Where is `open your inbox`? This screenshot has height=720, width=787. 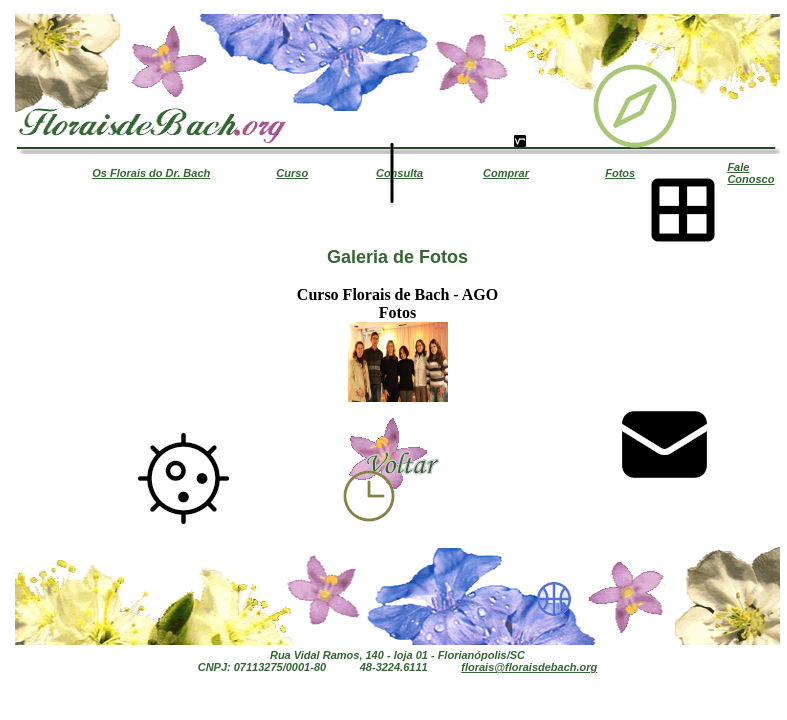 open your inbox is located at coordinates (664, 444).